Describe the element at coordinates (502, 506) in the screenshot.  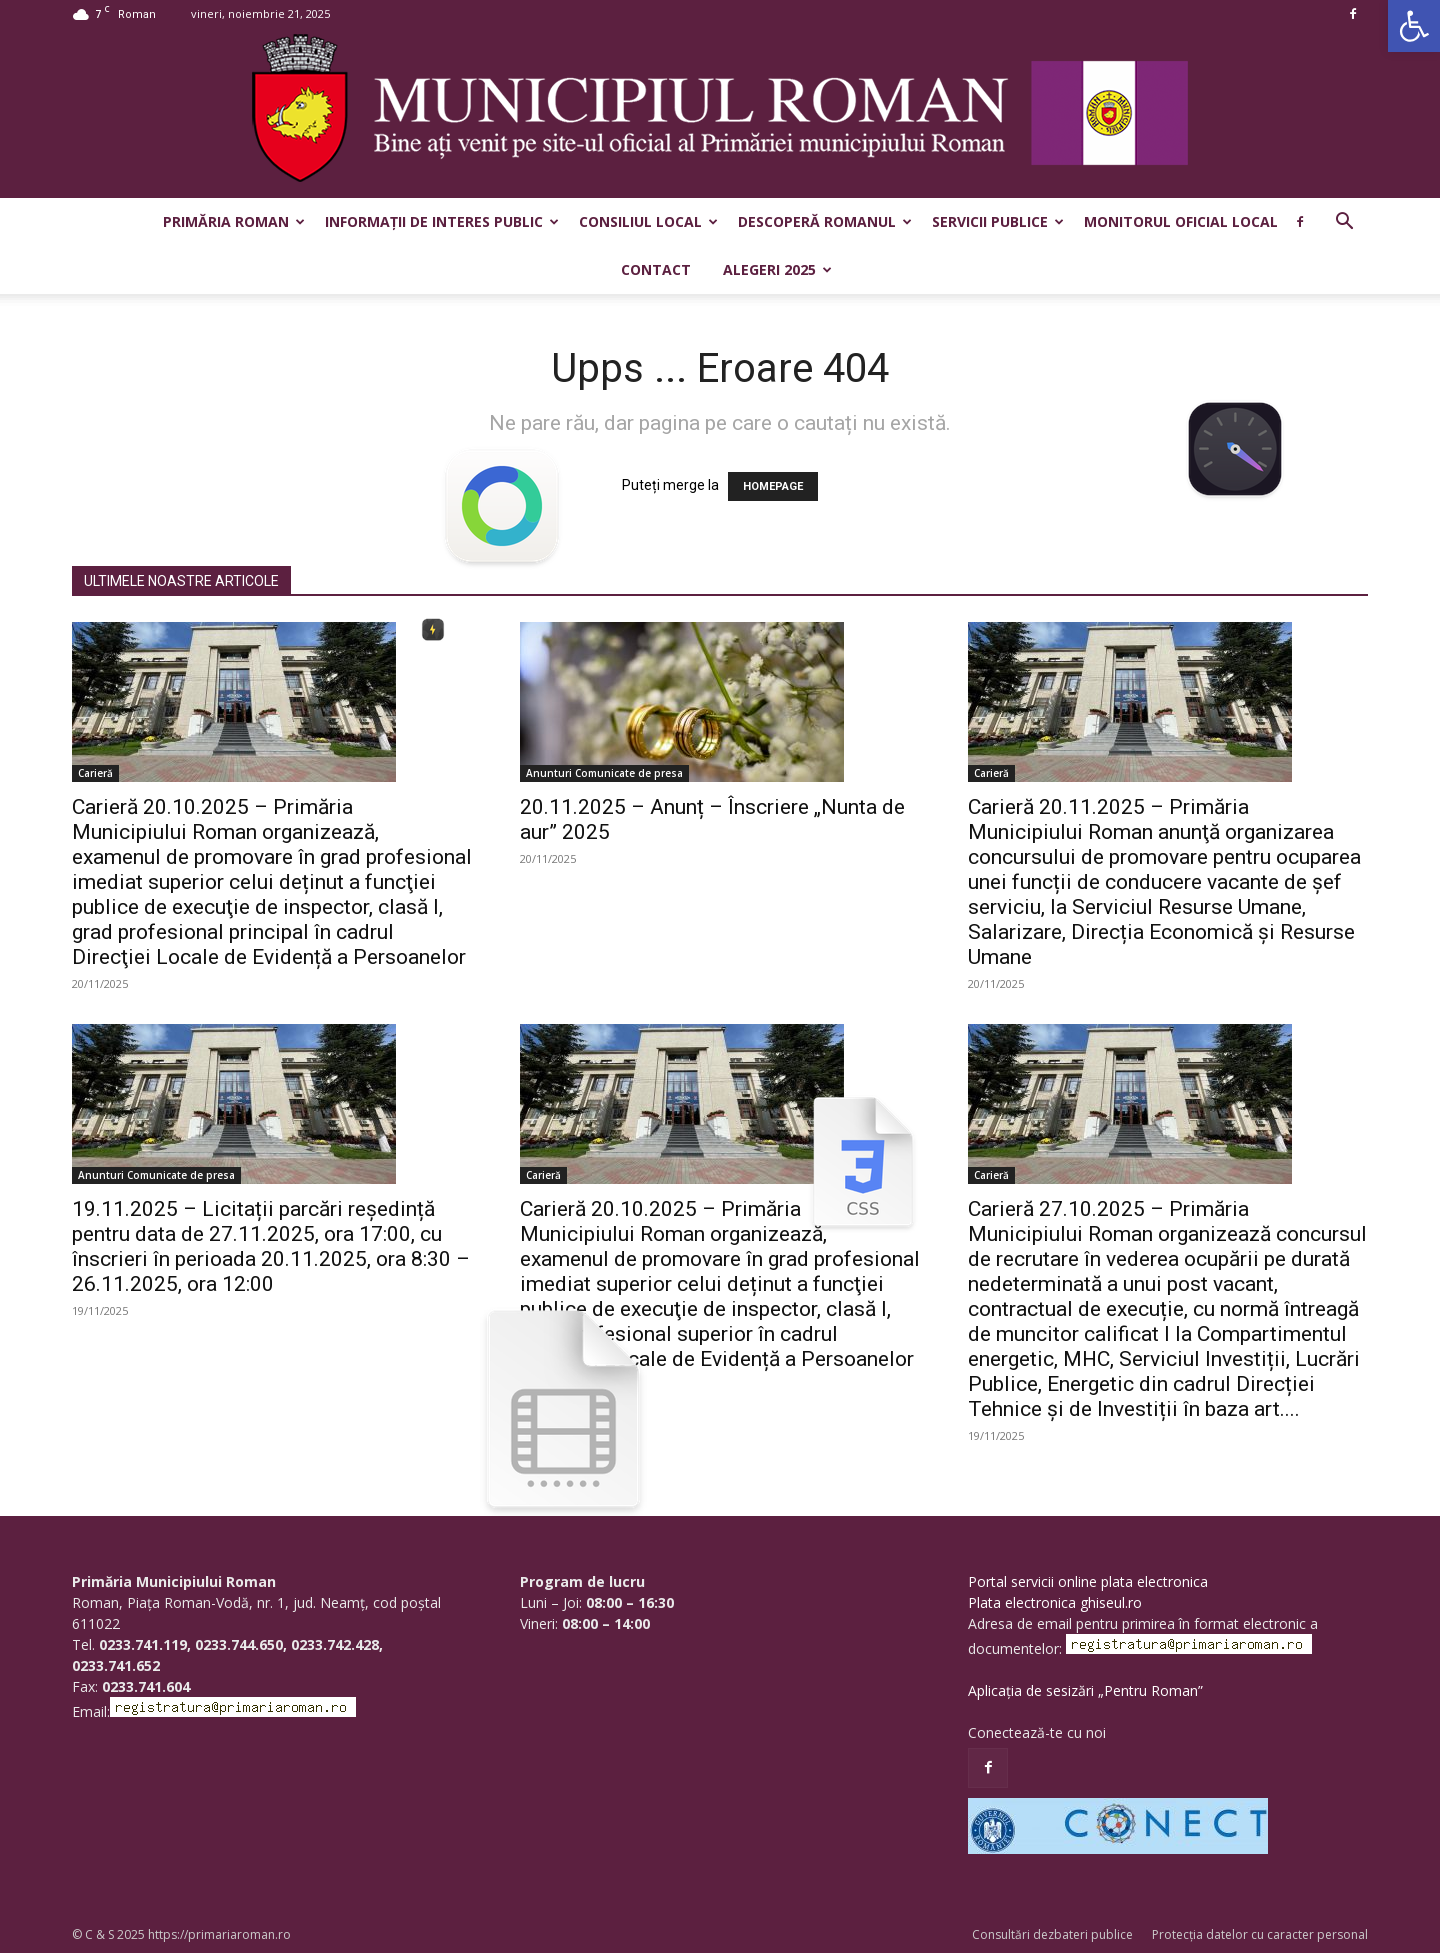
I see `open synergy app for keyboard and mouse sharing` at that location.